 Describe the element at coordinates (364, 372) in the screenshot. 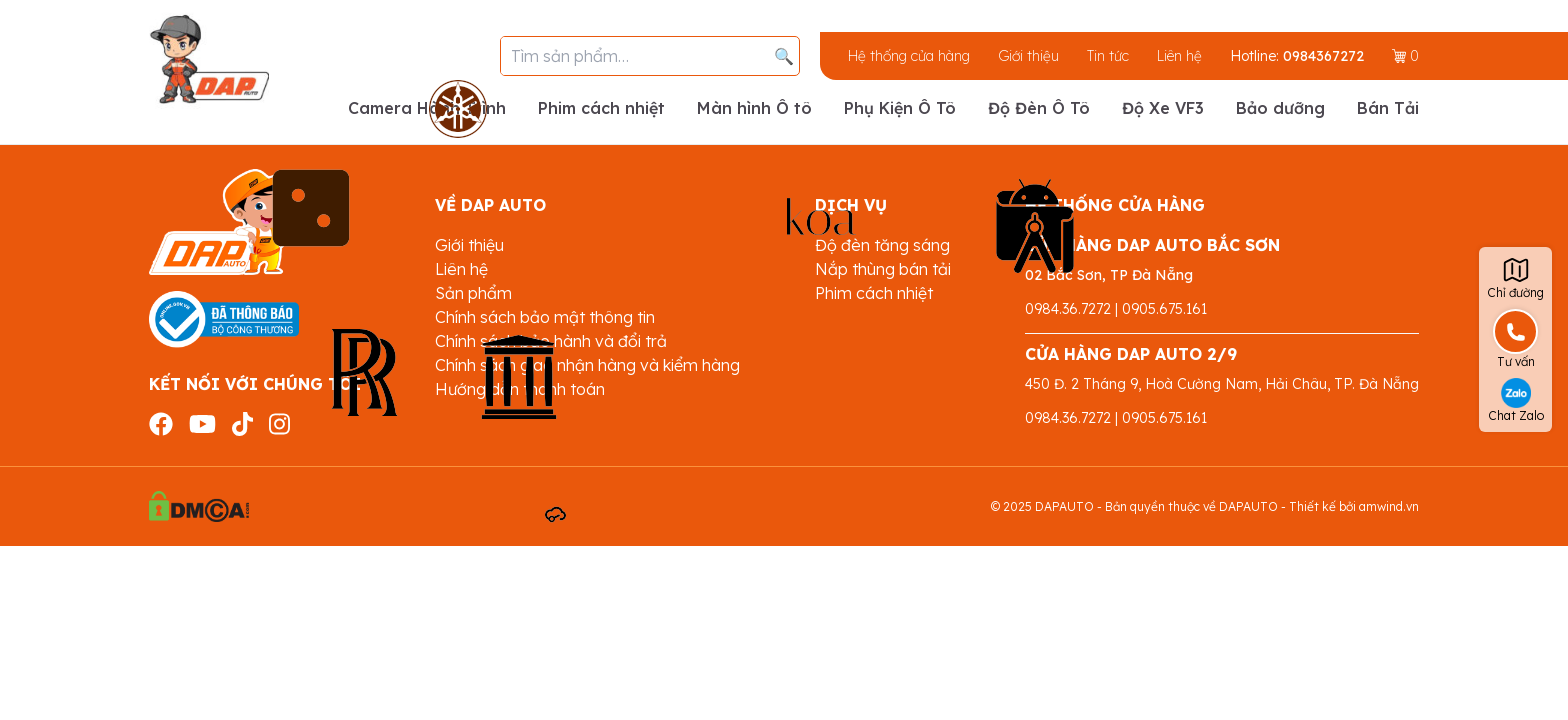

I see `rolls-royce brand logo` at that location.